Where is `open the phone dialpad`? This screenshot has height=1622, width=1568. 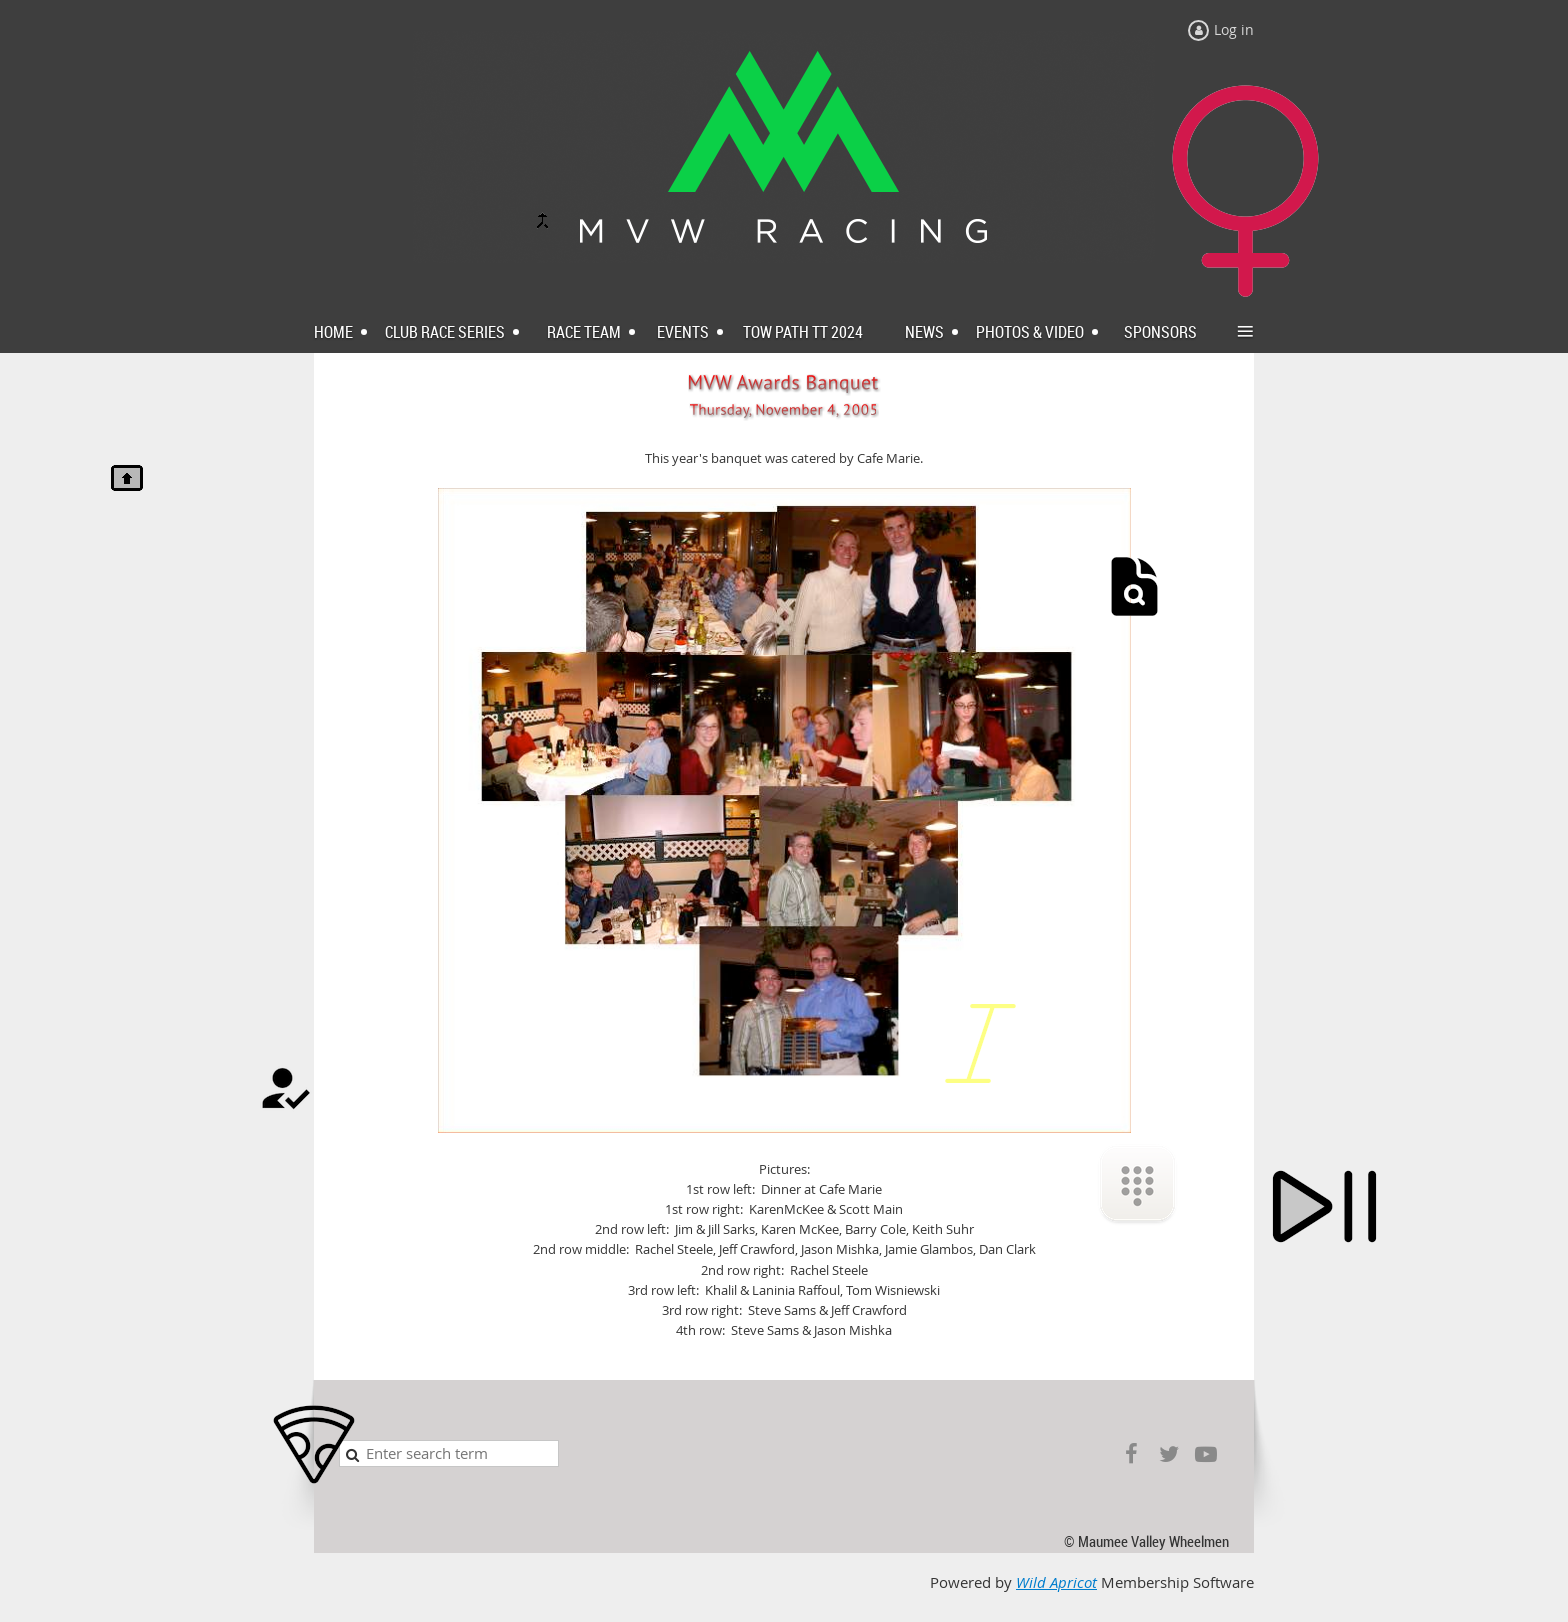 open the phone dialpad is located at coordinates (1137, 1183).